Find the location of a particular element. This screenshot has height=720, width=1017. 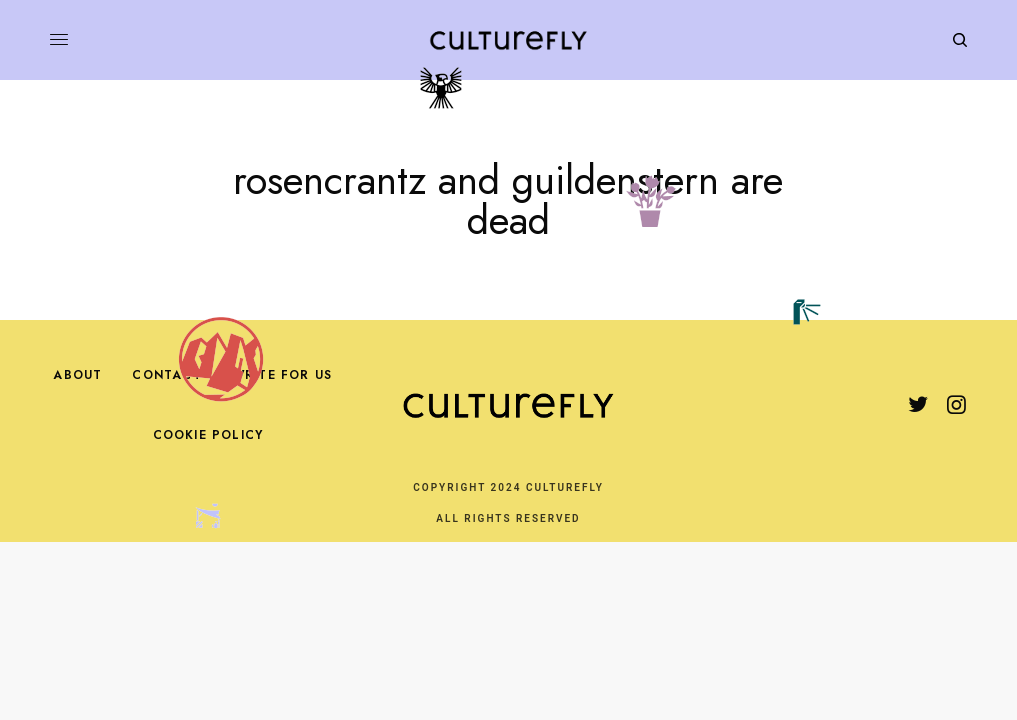

access control or gated entry point is located at coordinates (807, 311).